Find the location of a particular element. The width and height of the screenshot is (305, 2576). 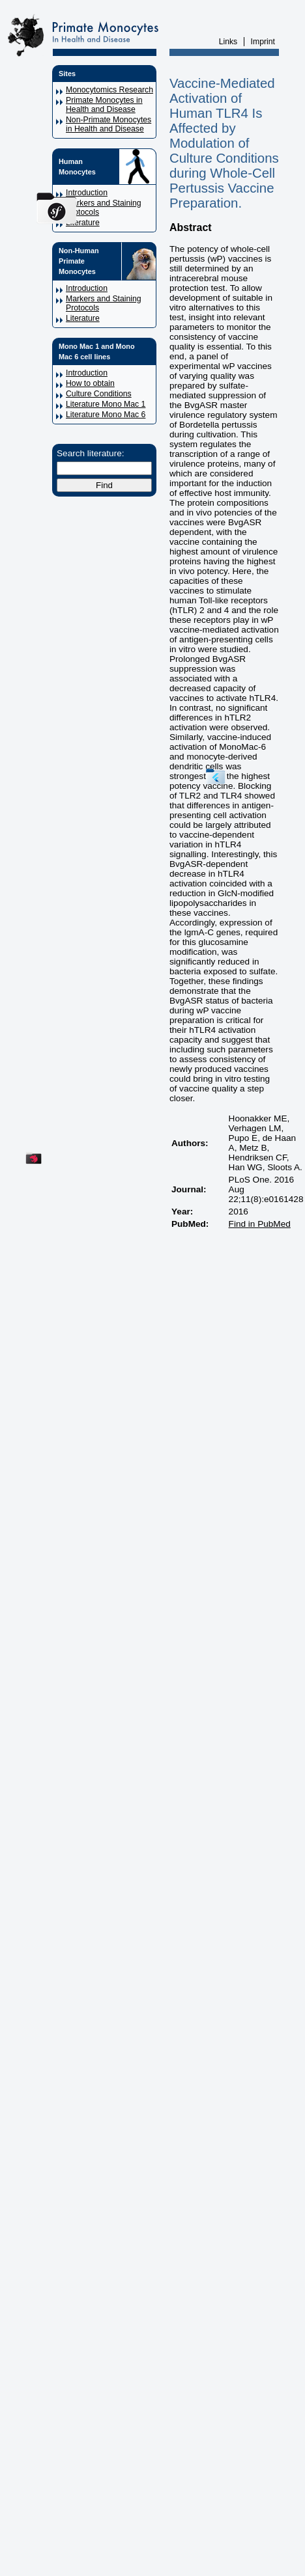

open symfony project folder is located at coordinates (56, 209).